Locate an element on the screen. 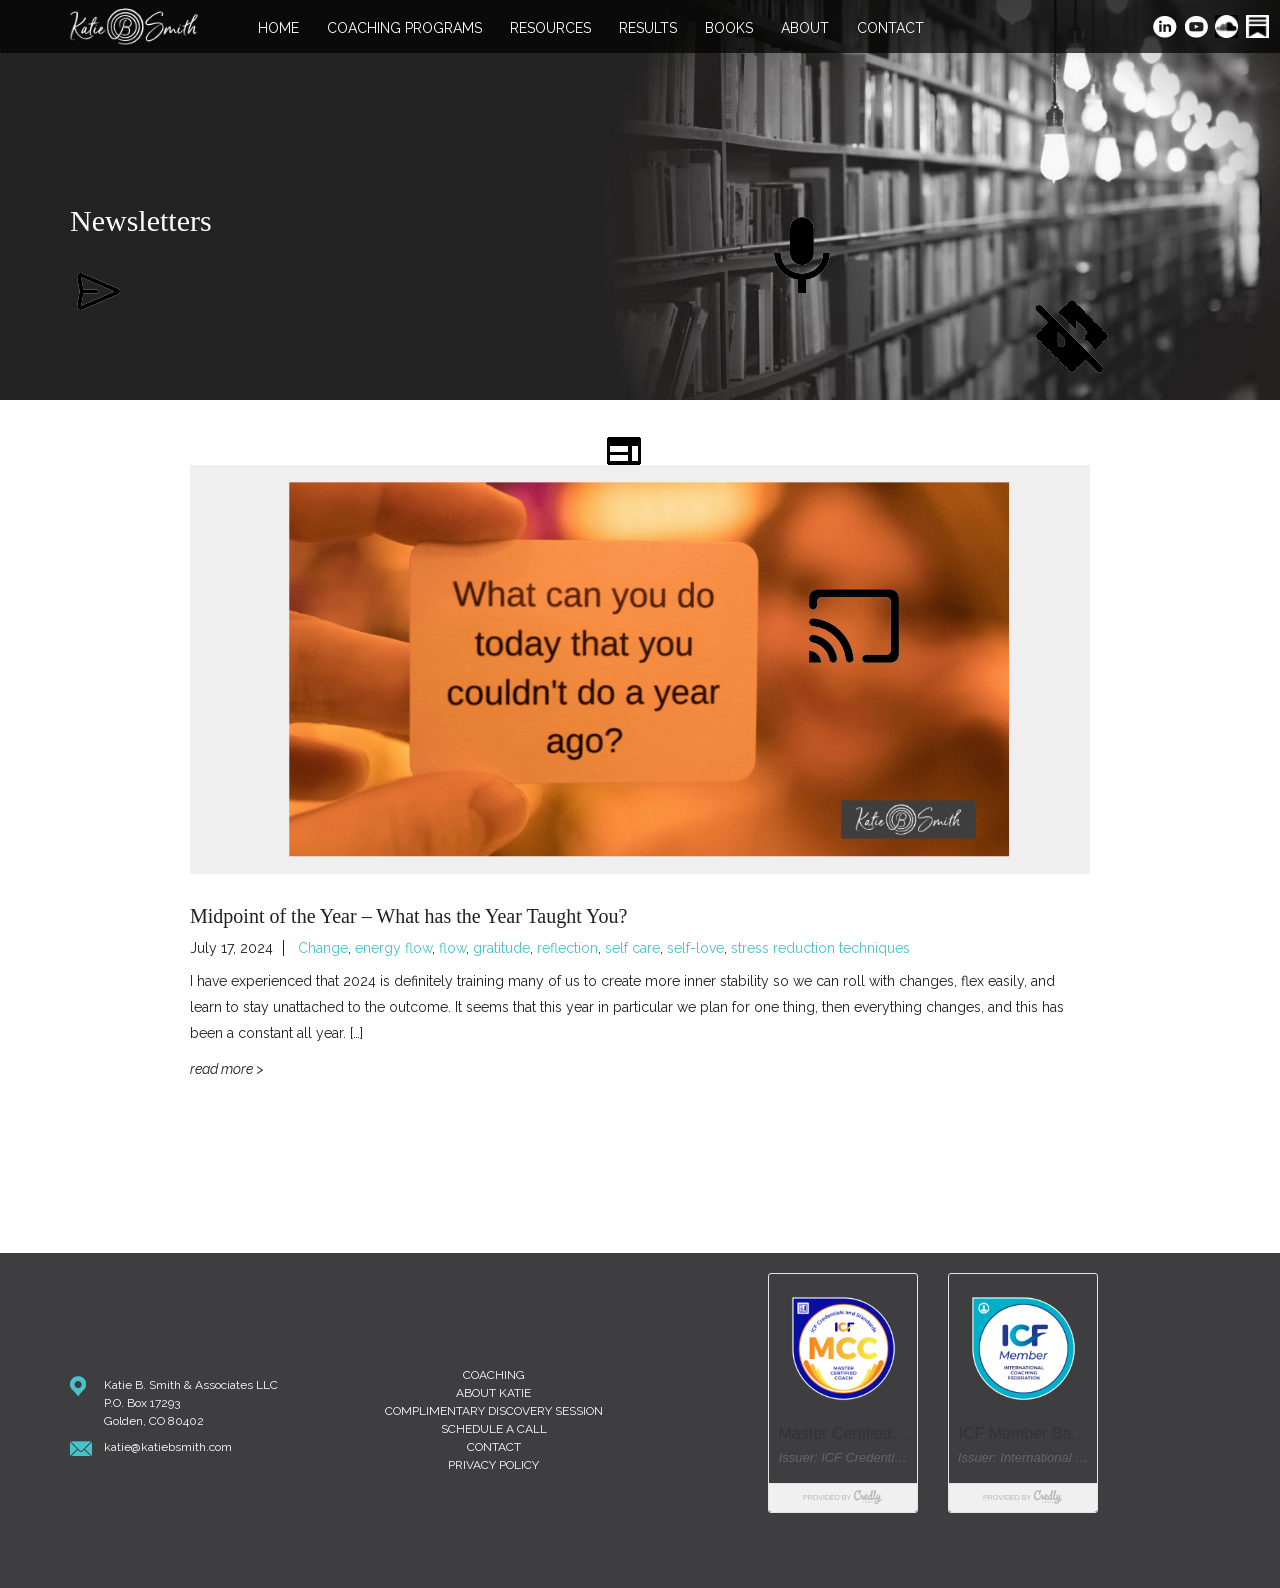 The height and width of the screenshot is (1588, 1280). cast your screen to a nearby device is located at coordinates (854, 626).